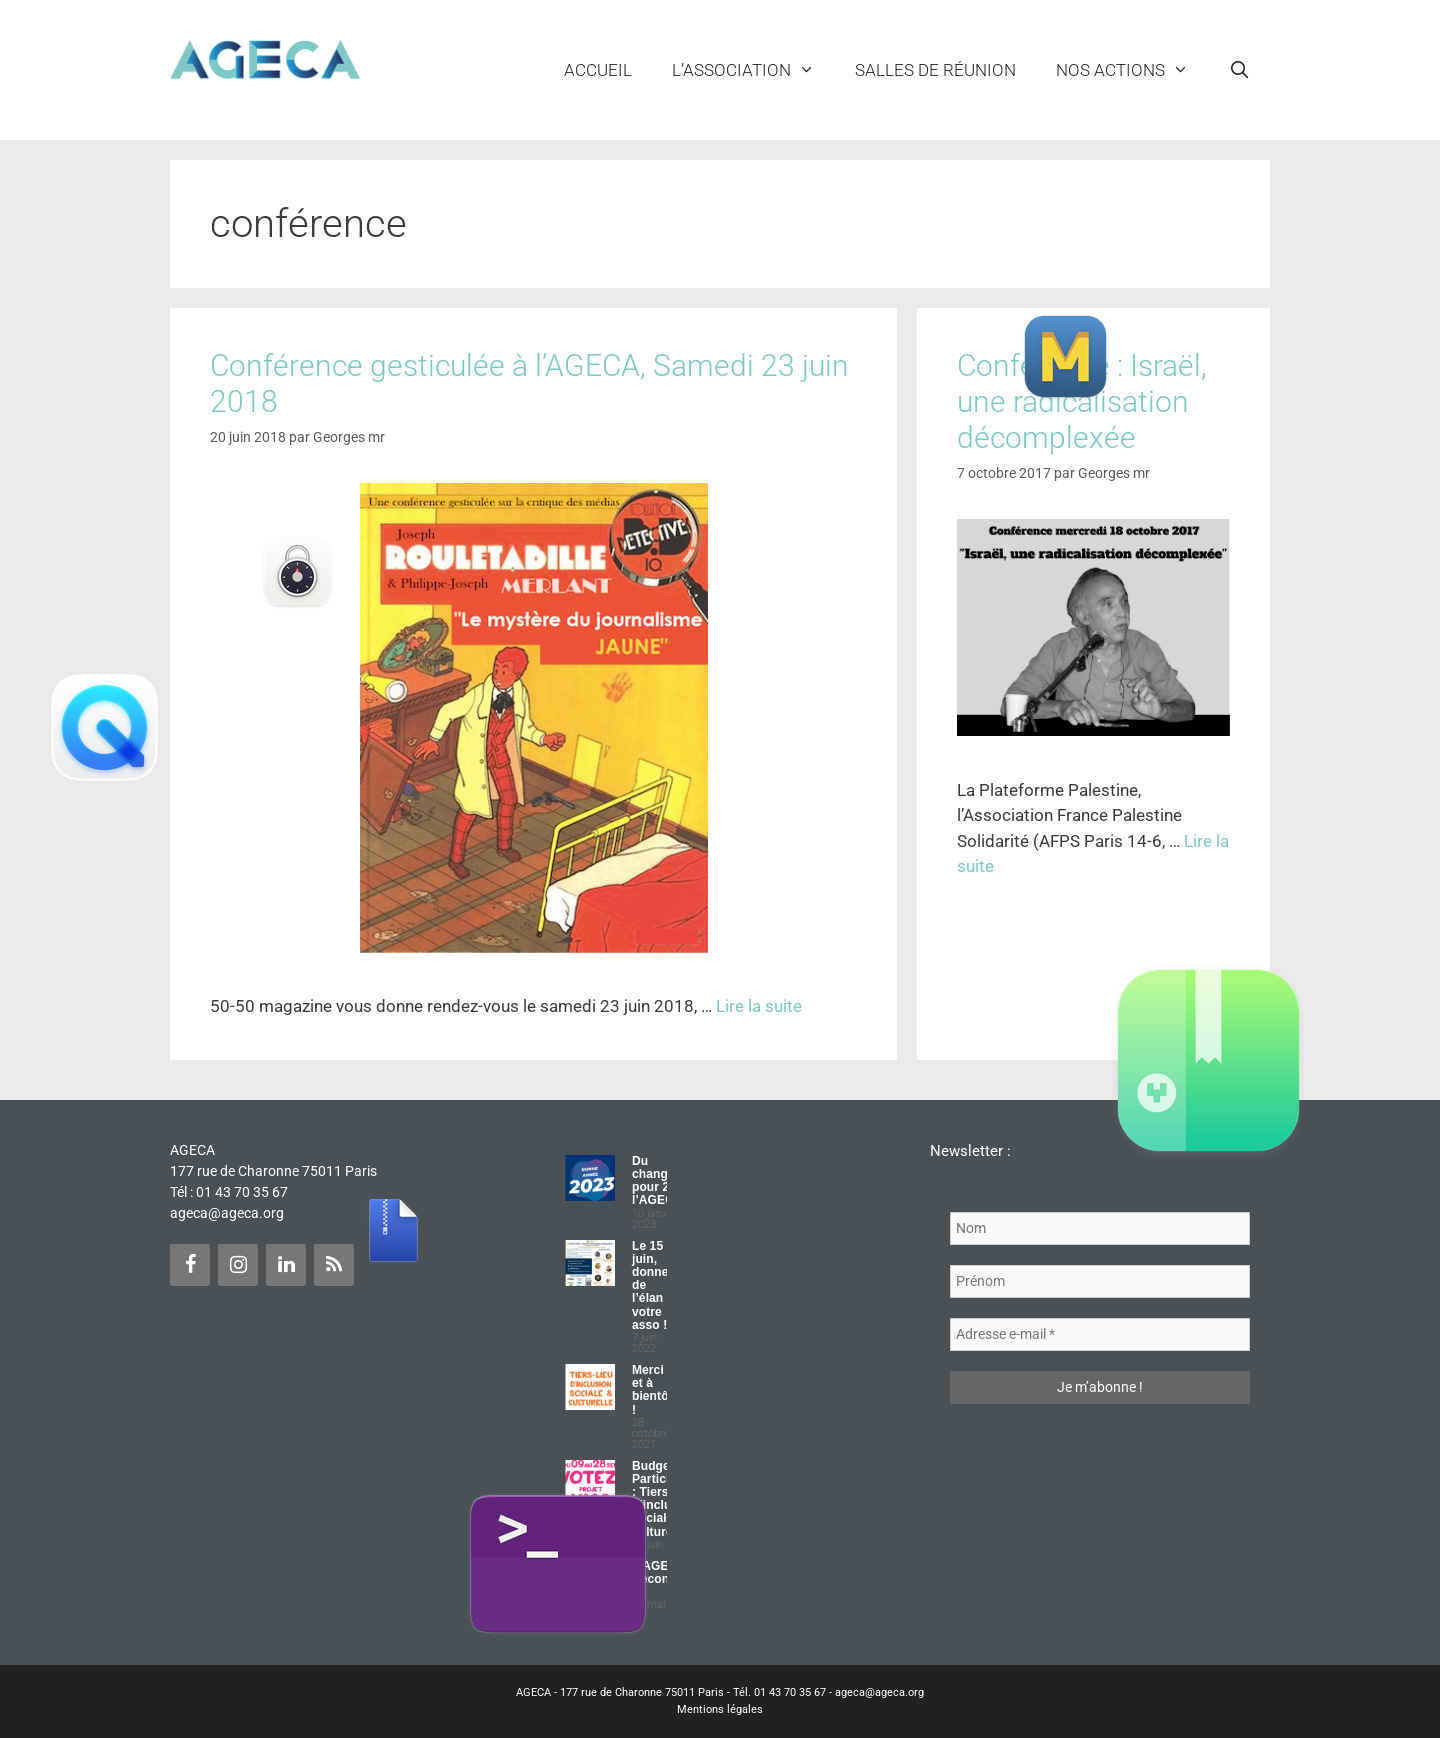 The height and width of the screenshot is (1738, 1440). I want to click on open yast software group manager, so click(1208, 1060).